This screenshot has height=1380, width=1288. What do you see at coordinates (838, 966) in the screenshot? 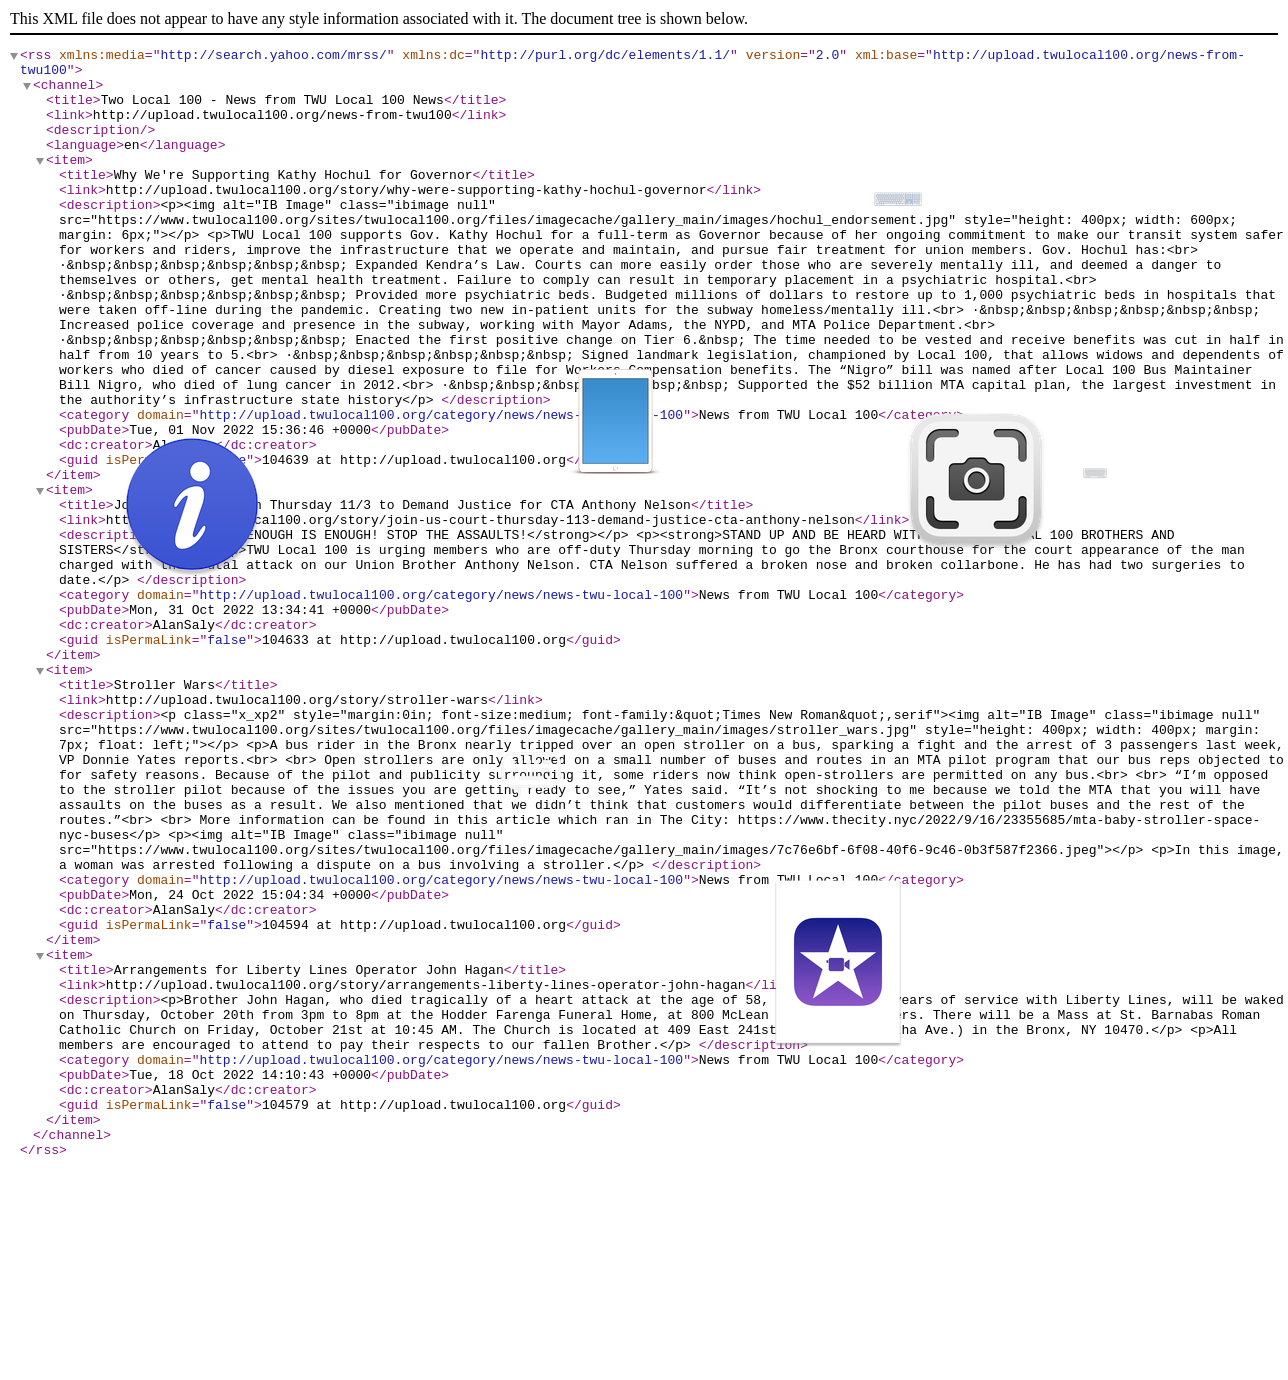
I see `open a mobile video project in iMovie` at bounding box center [838, 966].